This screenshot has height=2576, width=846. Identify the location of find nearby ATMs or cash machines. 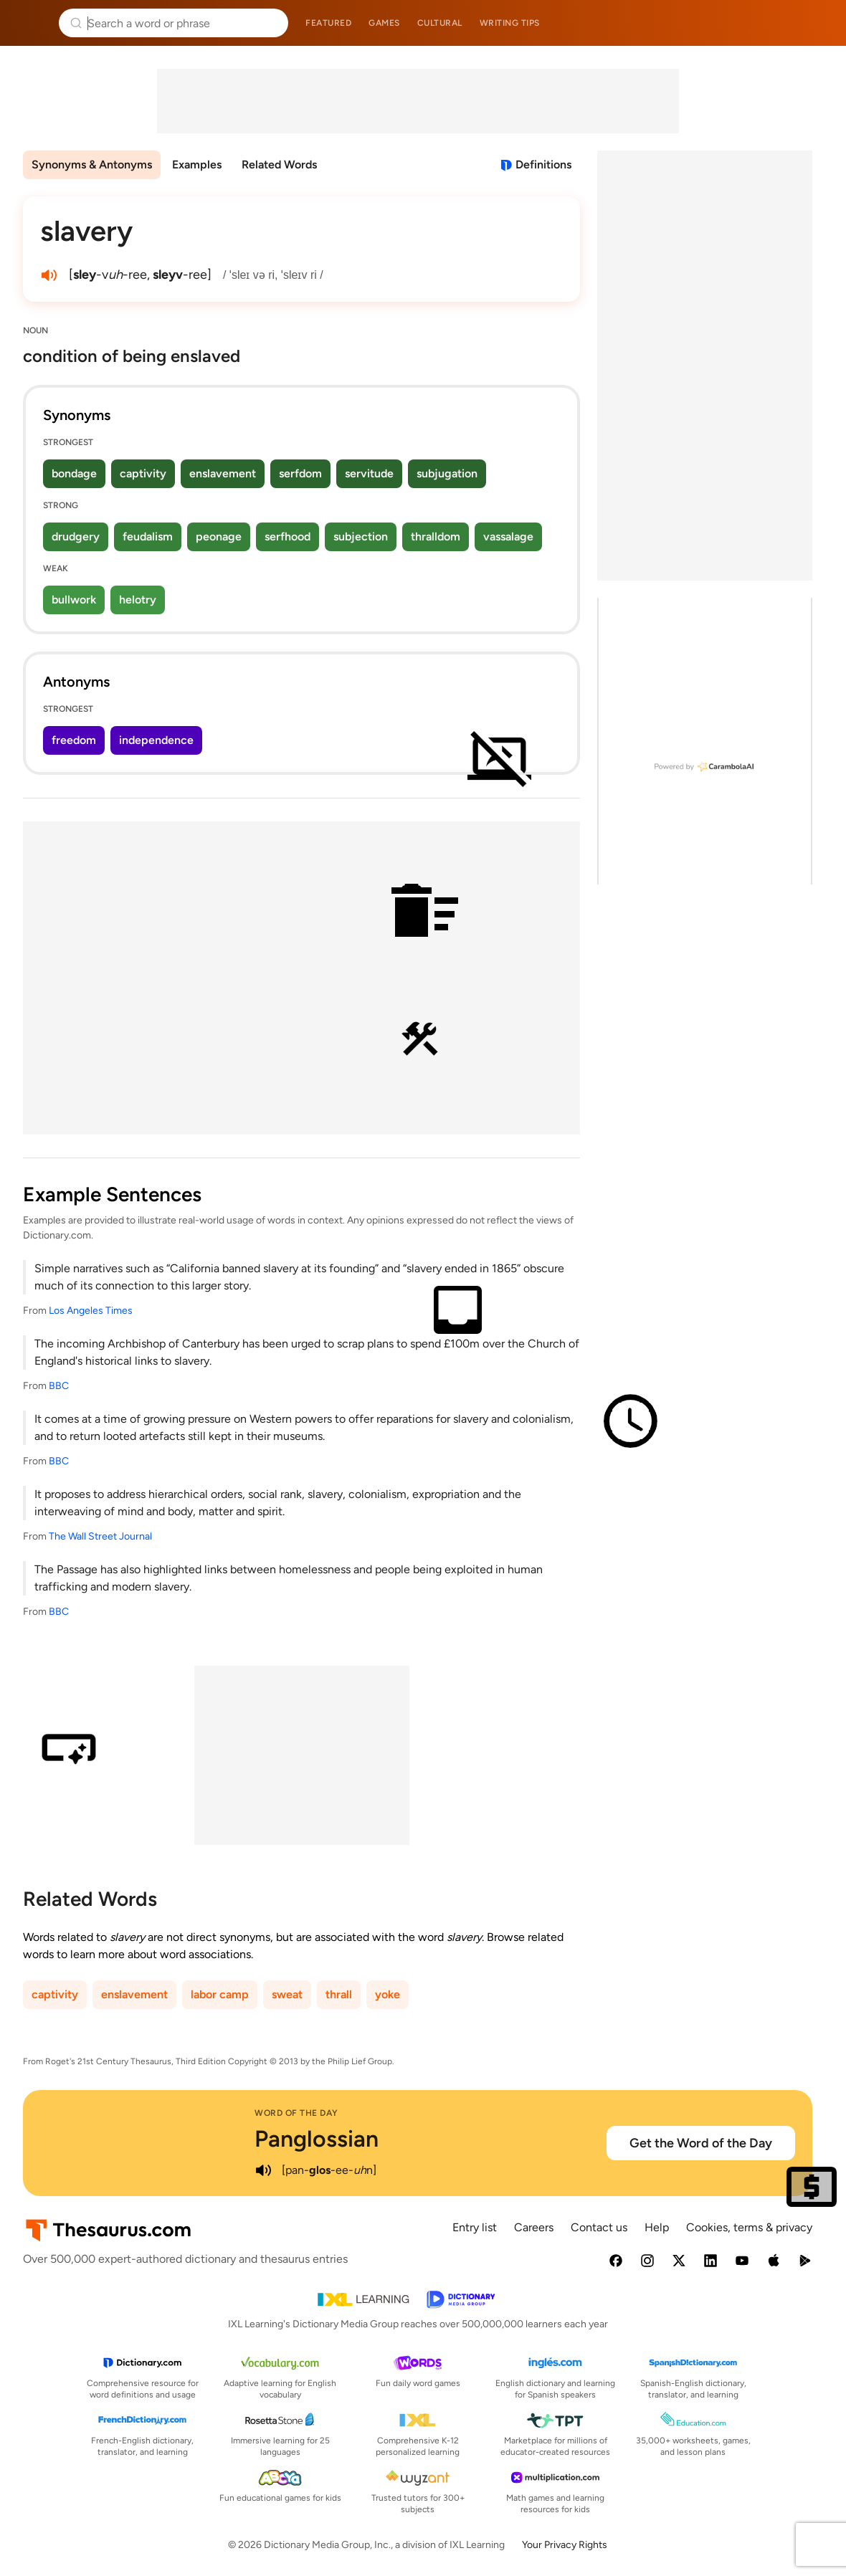
(812, 2187).